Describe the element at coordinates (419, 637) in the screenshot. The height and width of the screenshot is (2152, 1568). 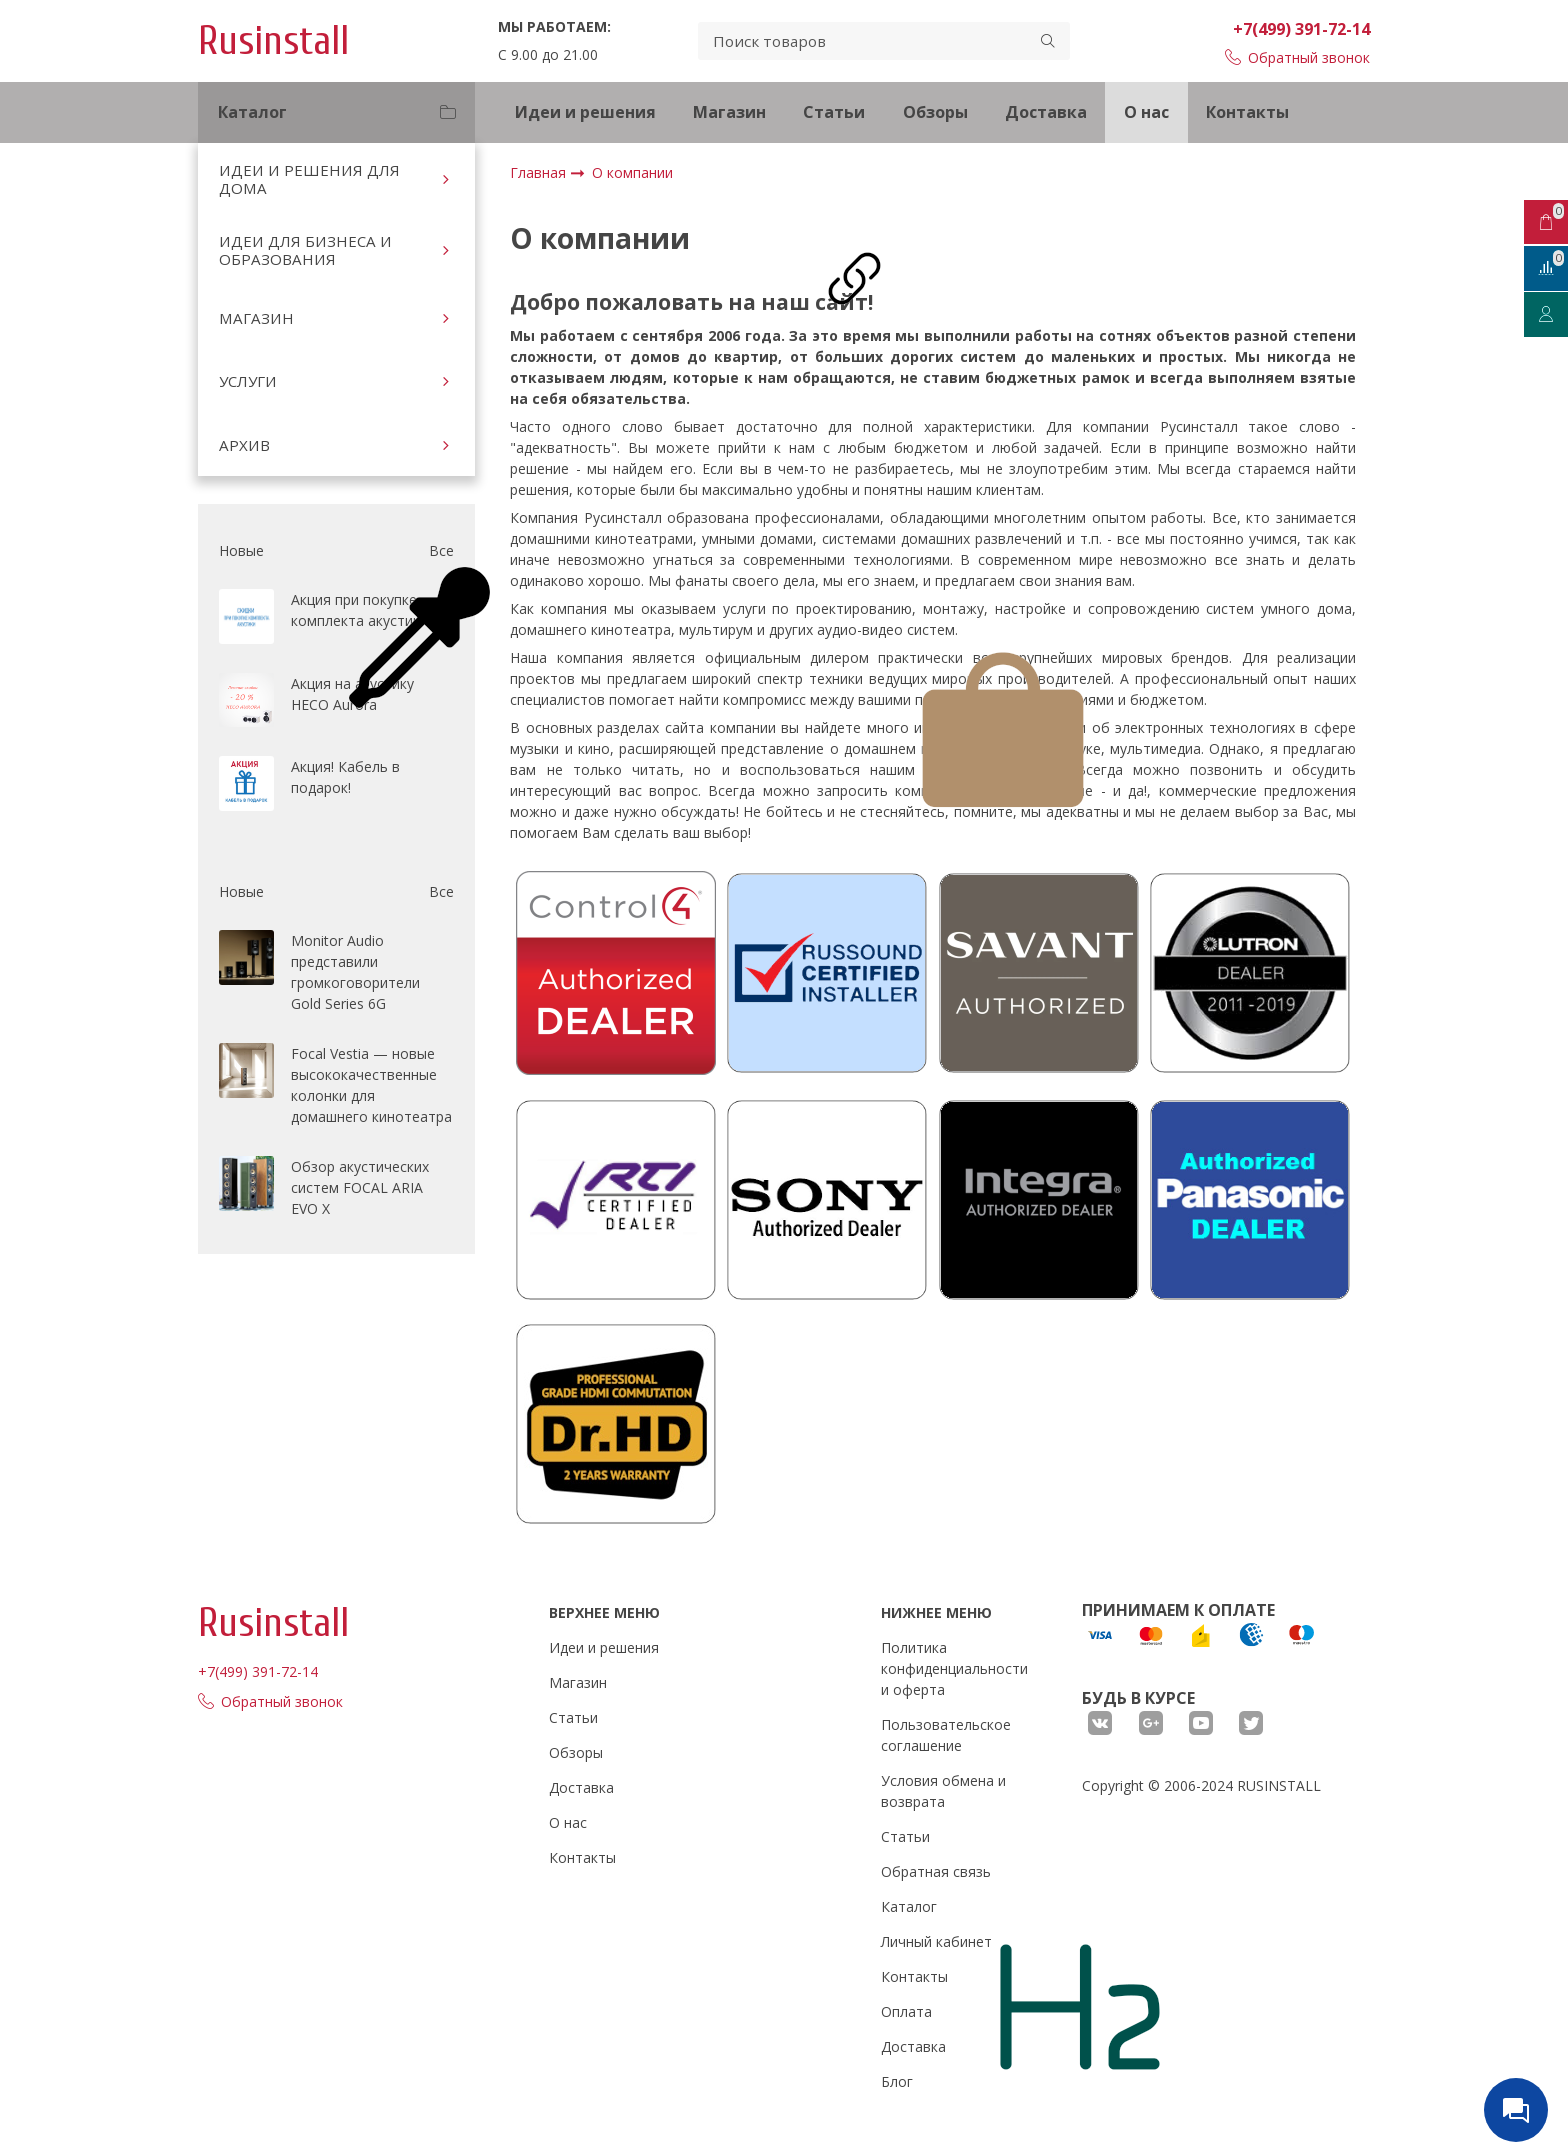
I see `pick a color from the canvas` at that location.